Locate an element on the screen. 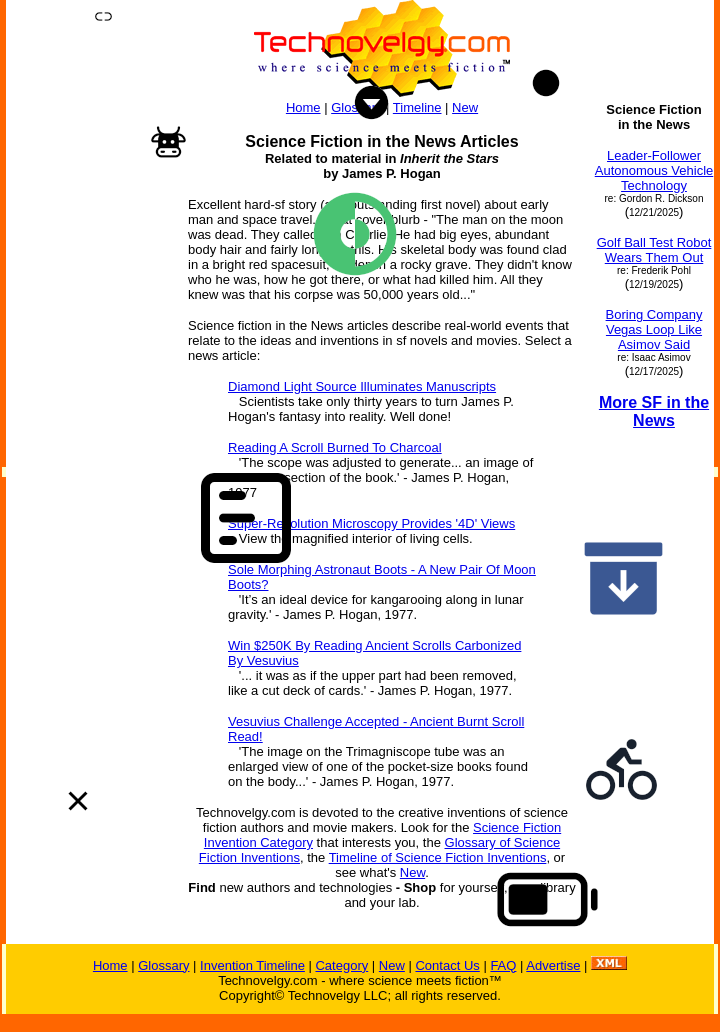  disconnect or remove a linked account is located at coordinates (103, 16).